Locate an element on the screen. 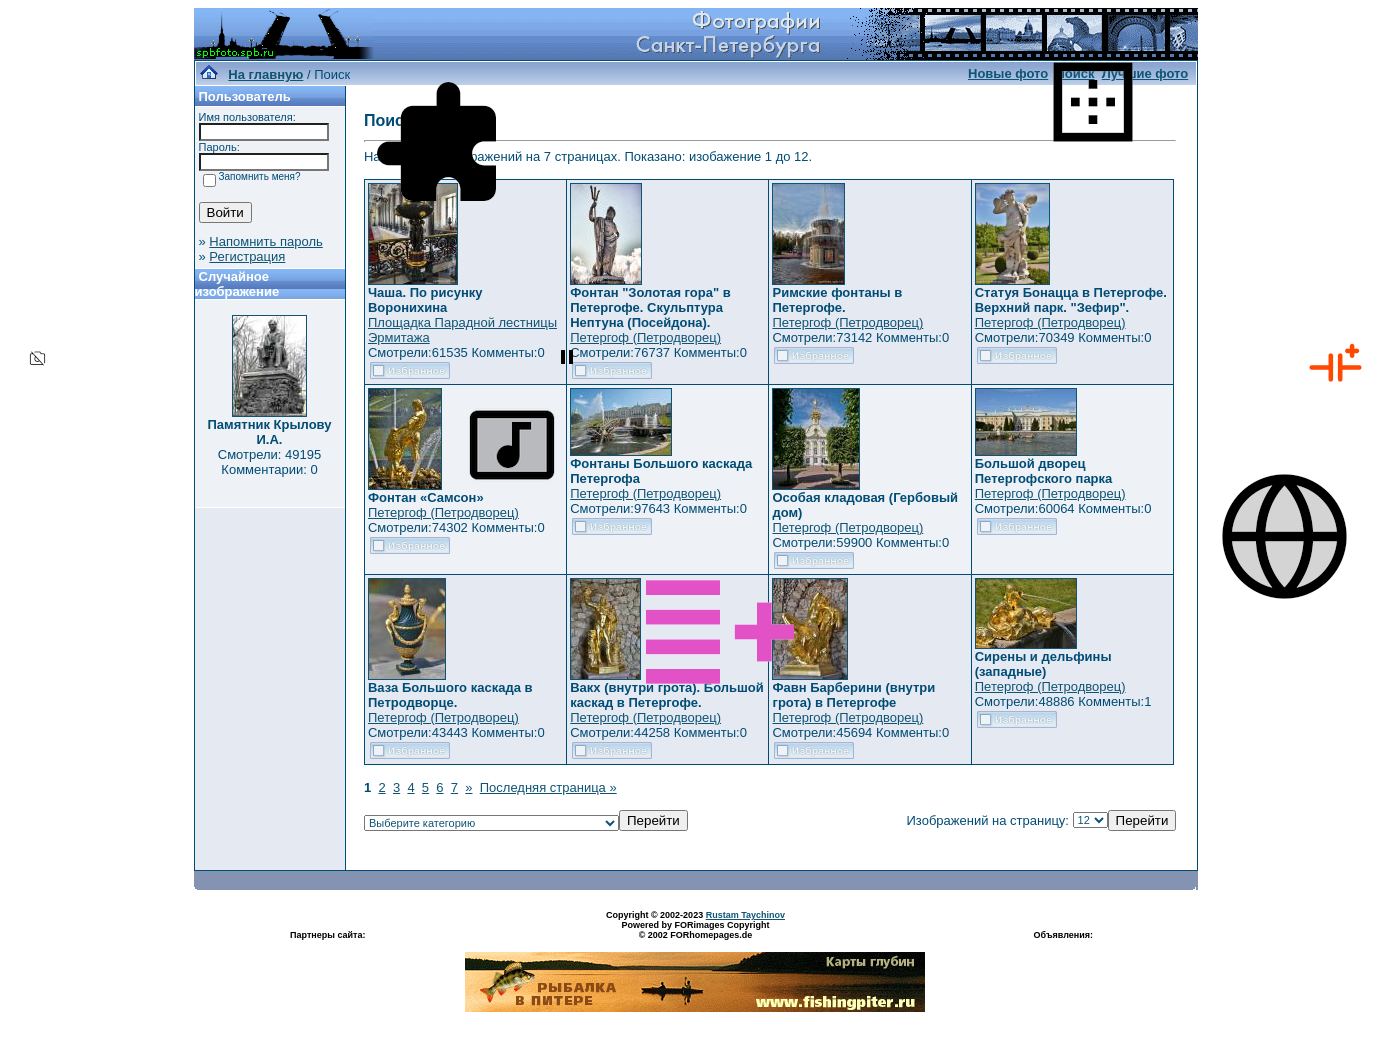 The width and height of the screenshot is (1391, 1044). pause media playback is located at coordinates (567, 357).